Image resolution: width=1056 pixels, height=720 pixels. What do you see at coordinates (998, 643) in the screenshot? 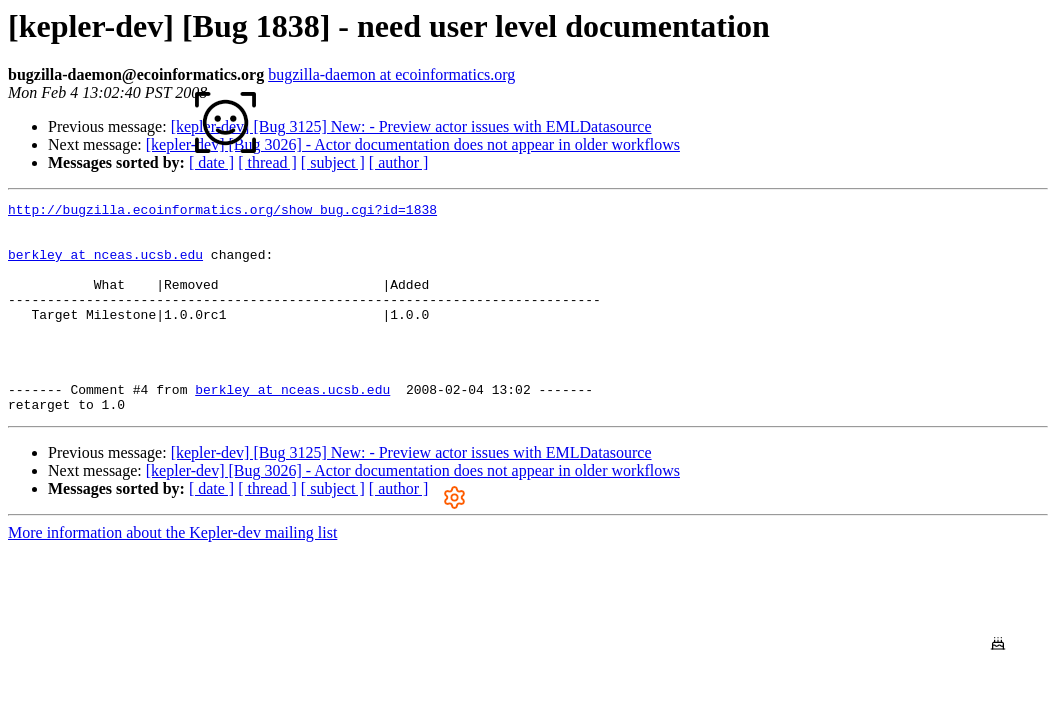
I see `indicates a birthday or celebration` at bounding box center [998, 643].